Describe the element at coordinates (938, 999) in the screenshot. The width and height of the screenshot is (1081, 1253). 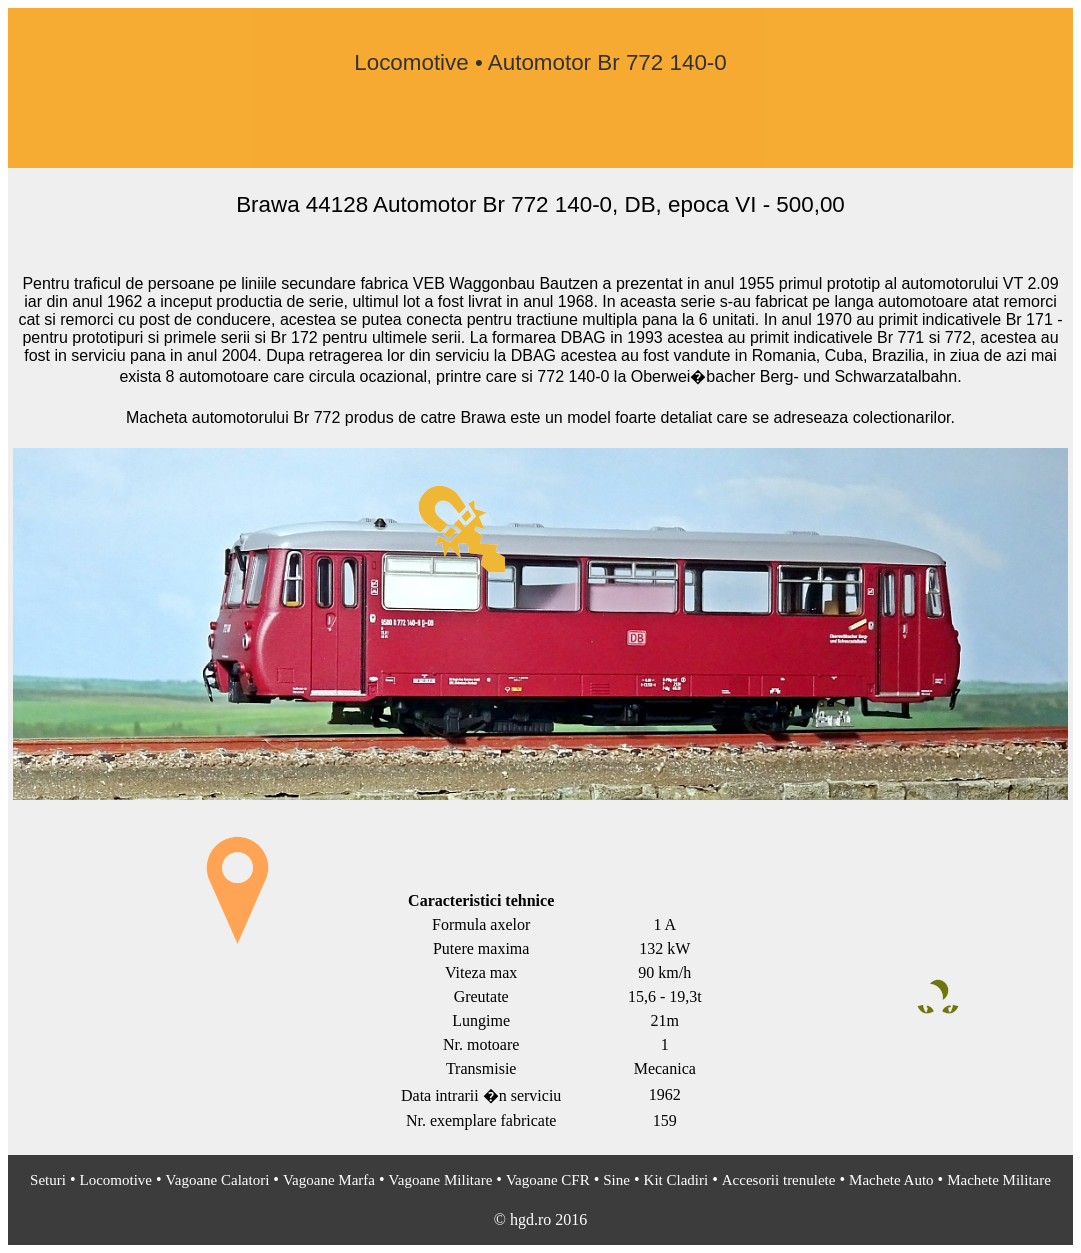
I see `toggle night vision mode` at that location.